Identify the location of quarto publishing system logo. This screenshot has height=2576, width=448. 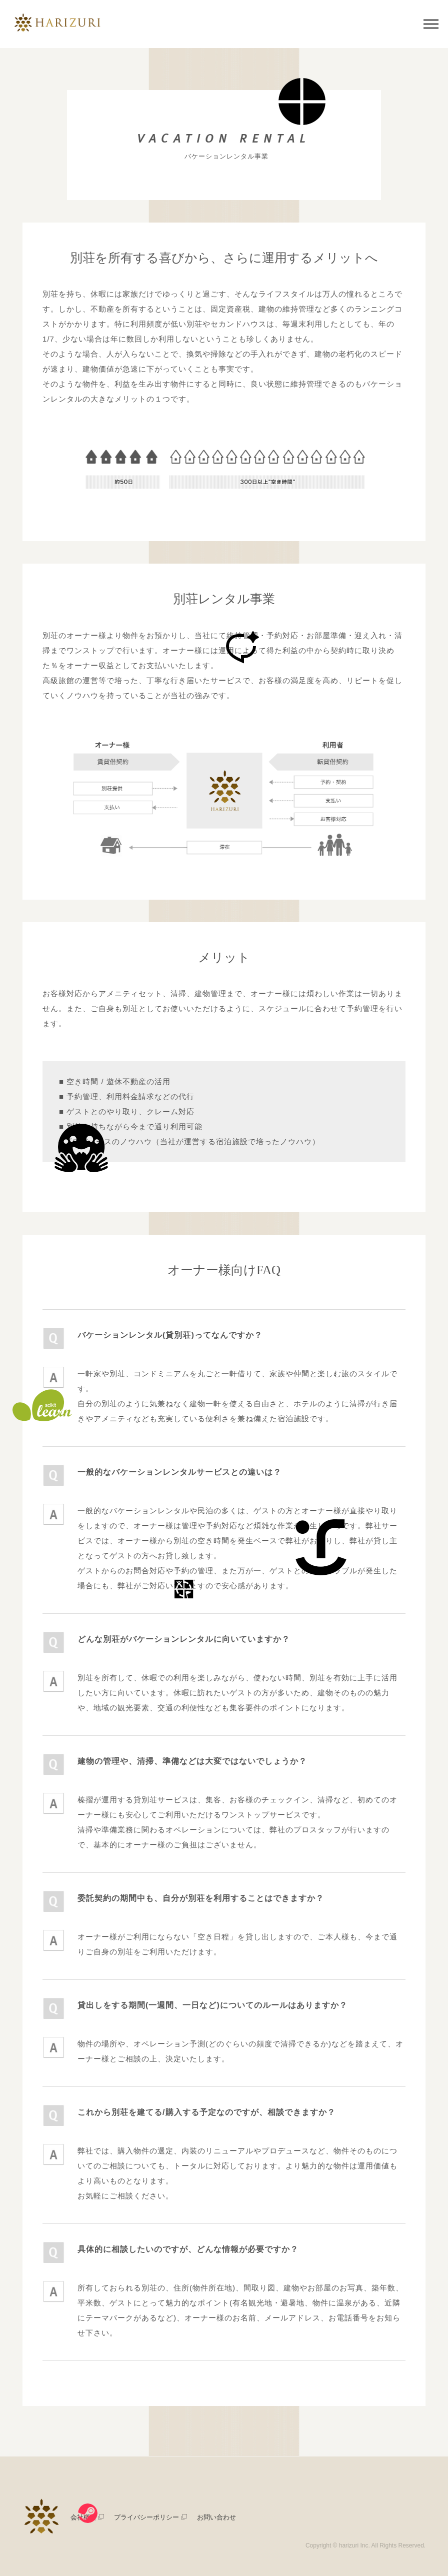
(302, 102).